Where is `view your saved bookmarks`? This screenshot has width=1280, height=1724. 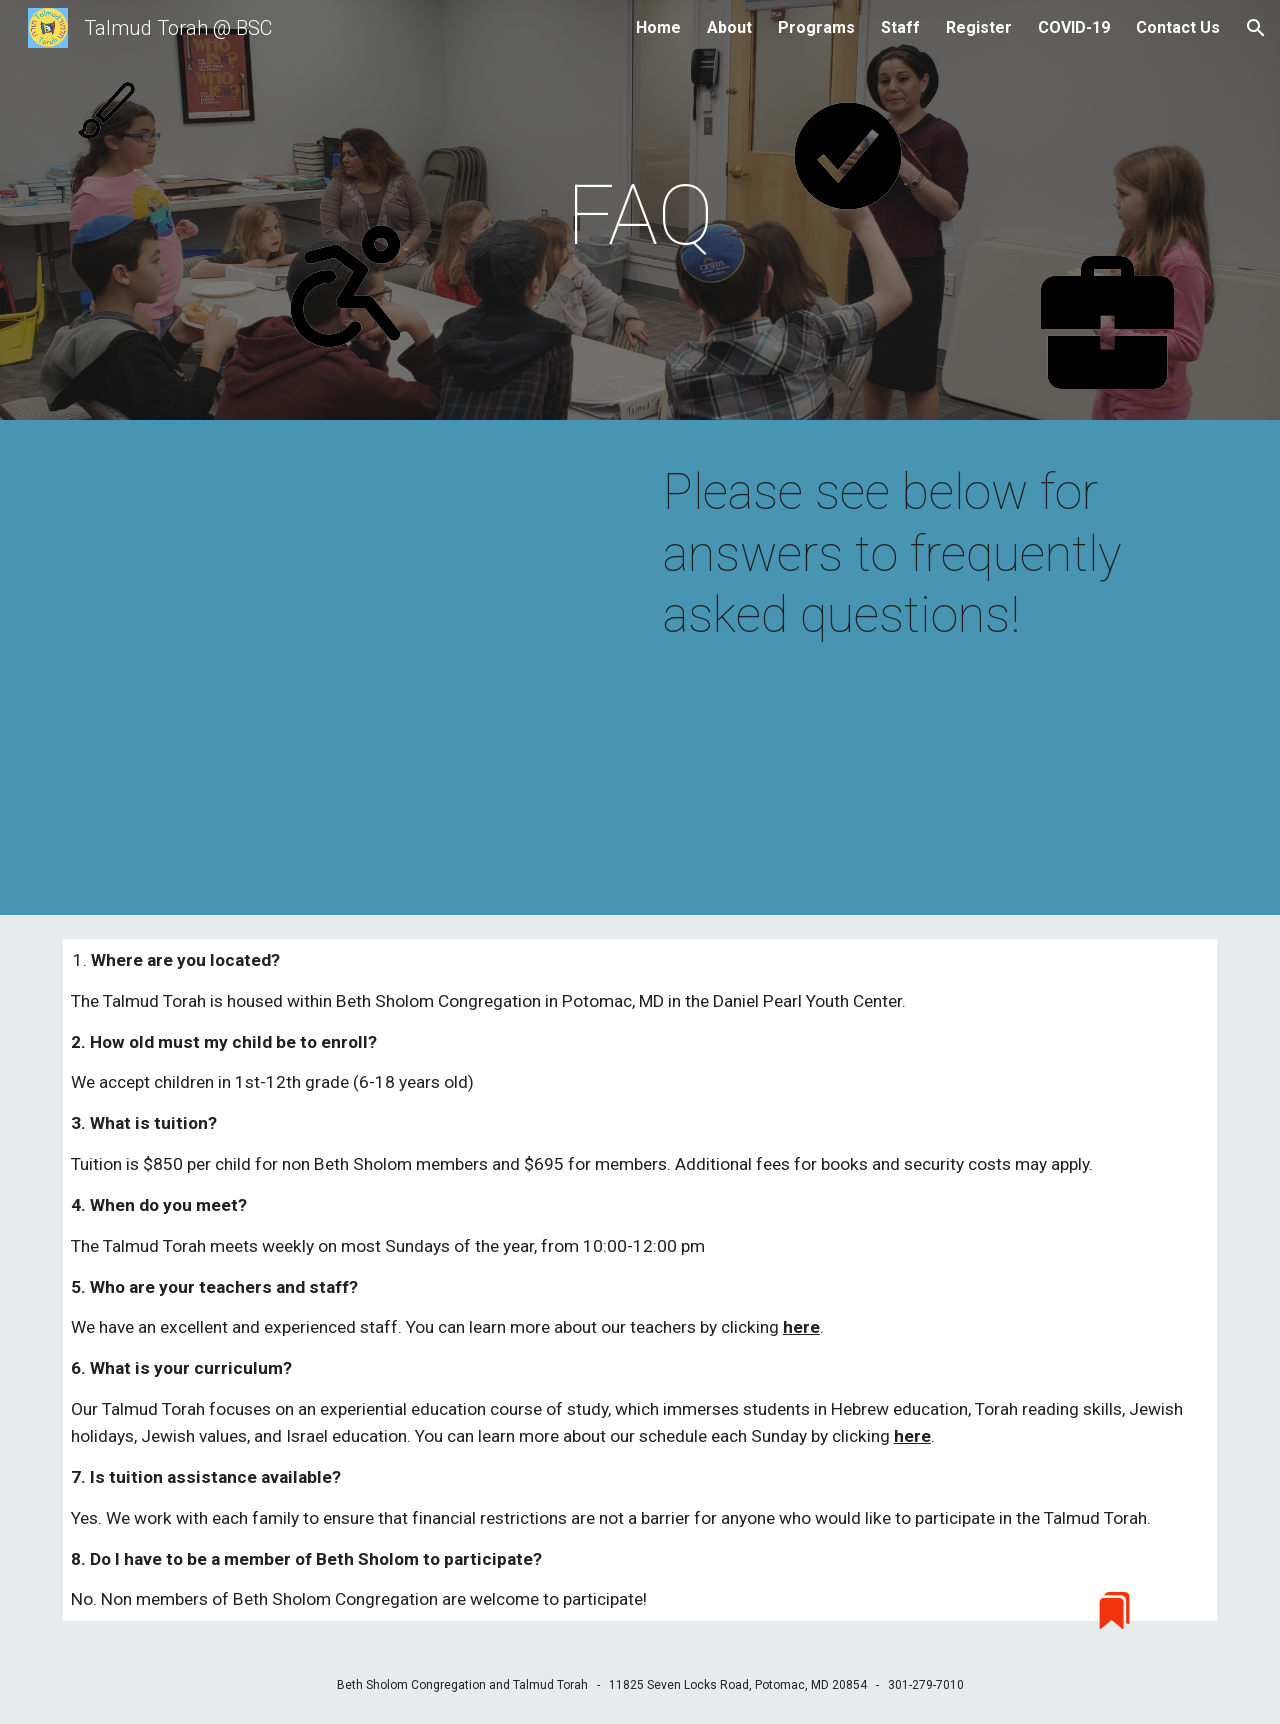 view your saved bookmarks is located at coordinates (1114, 1610).